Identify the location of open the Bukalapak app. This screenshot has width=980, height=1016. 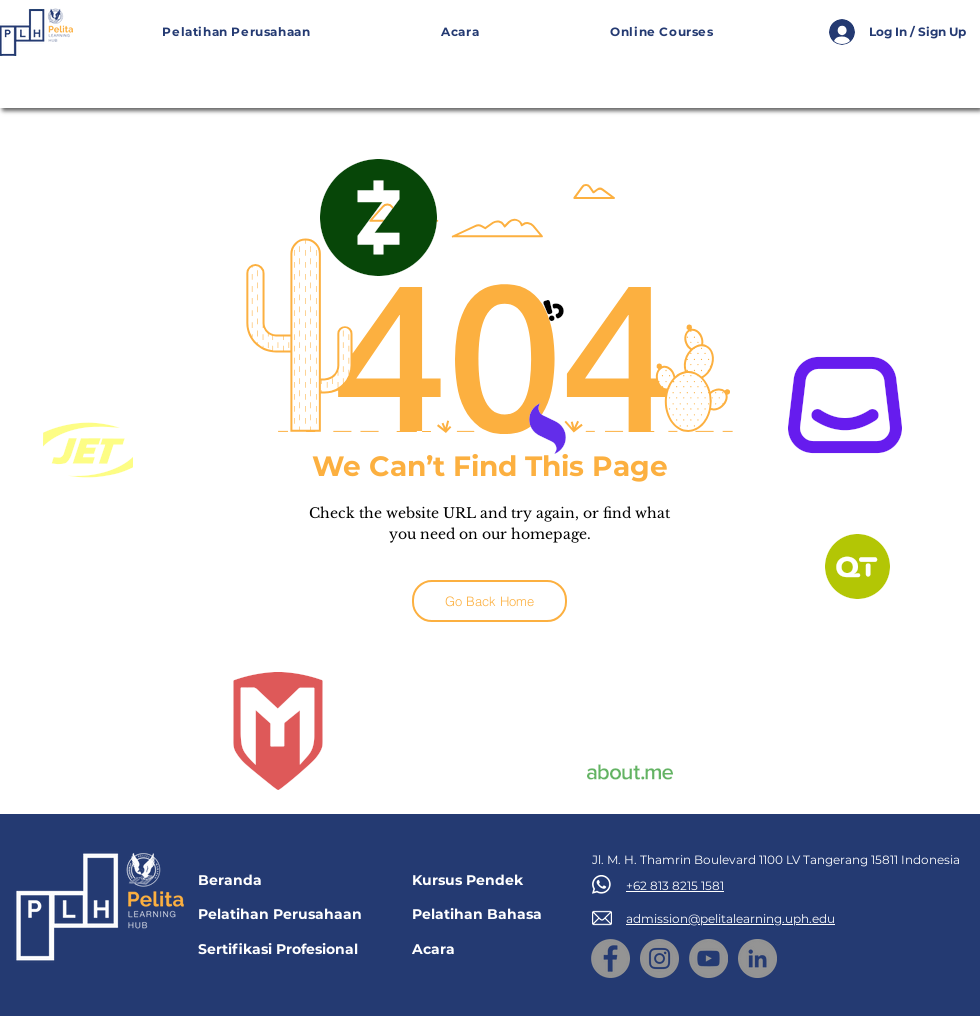
(553, 310).